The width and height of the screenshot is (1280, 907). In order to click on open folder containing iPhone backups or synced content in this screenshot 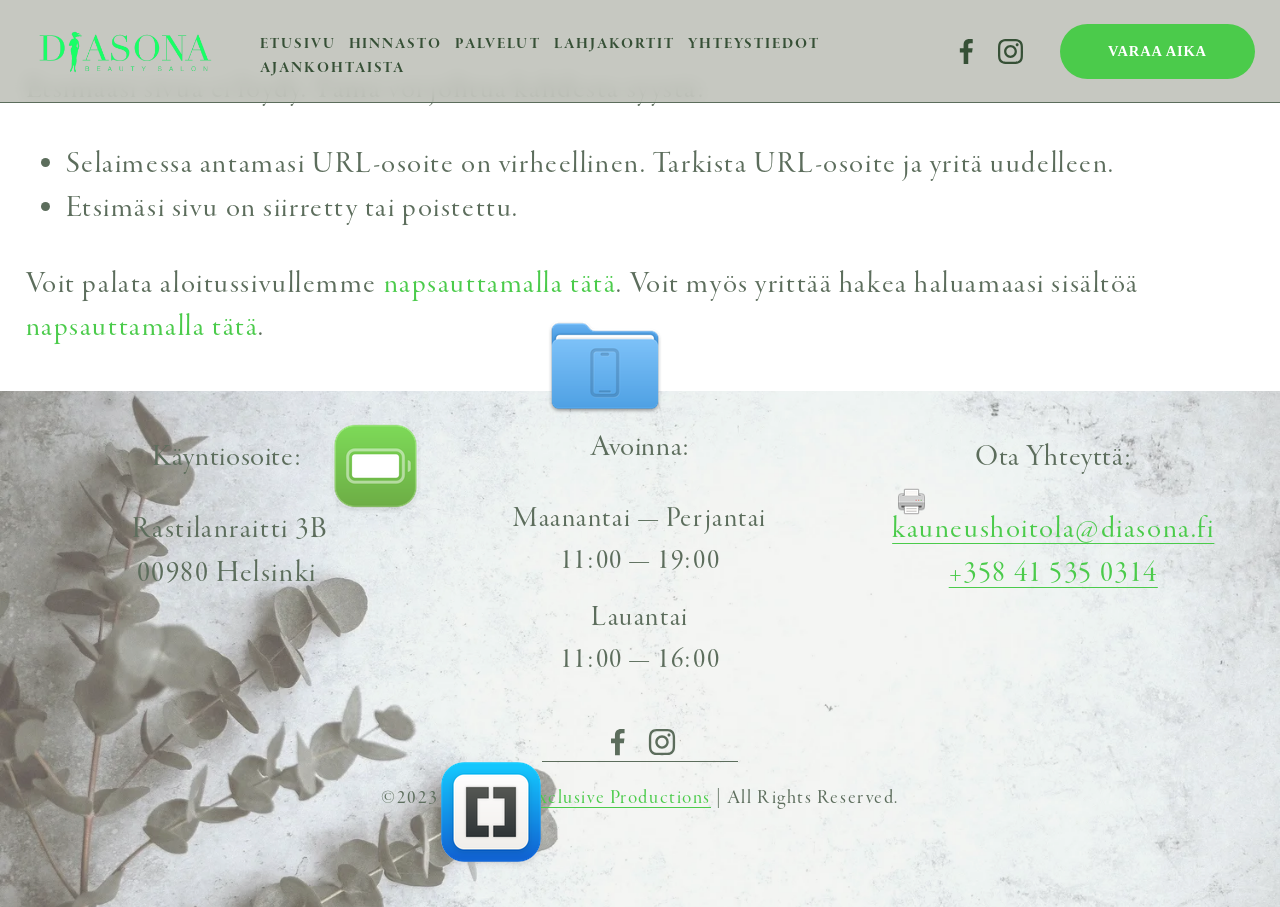, I will do `click(605, 366)`.